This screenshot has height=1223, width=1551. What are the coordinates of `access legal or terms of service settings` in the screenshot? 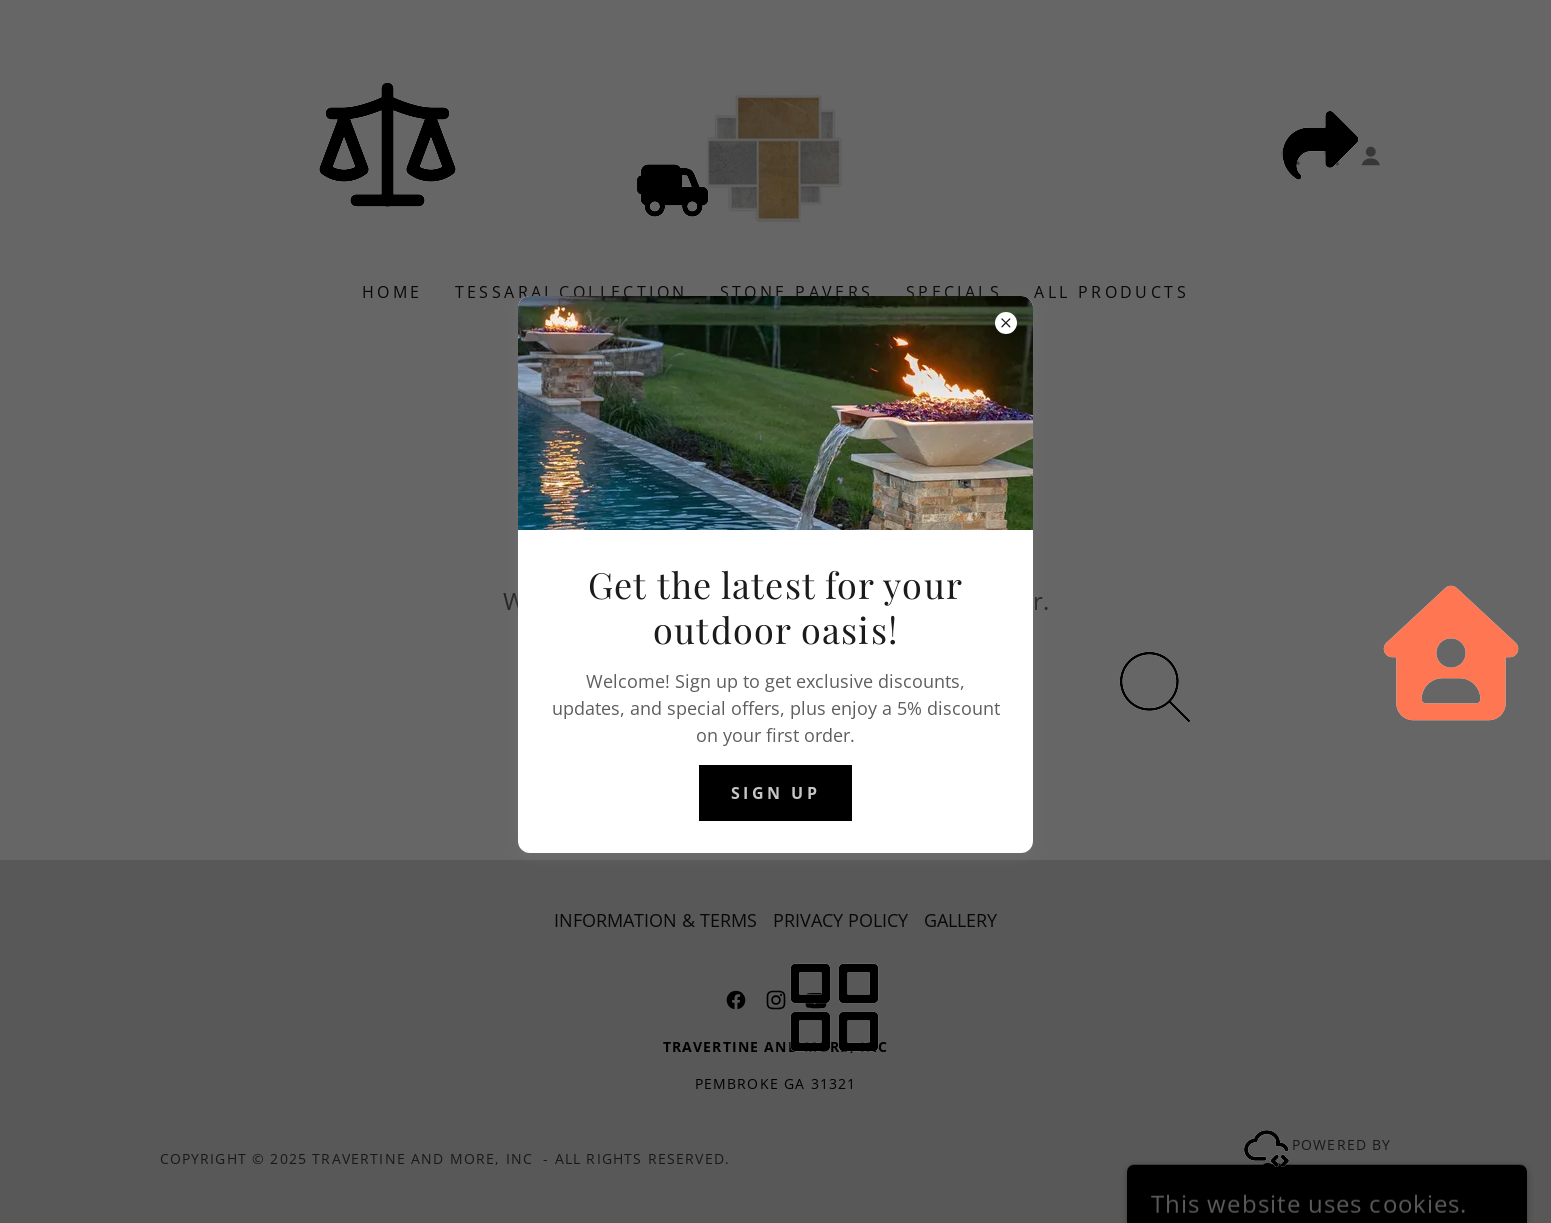 It's located at (387, 144).